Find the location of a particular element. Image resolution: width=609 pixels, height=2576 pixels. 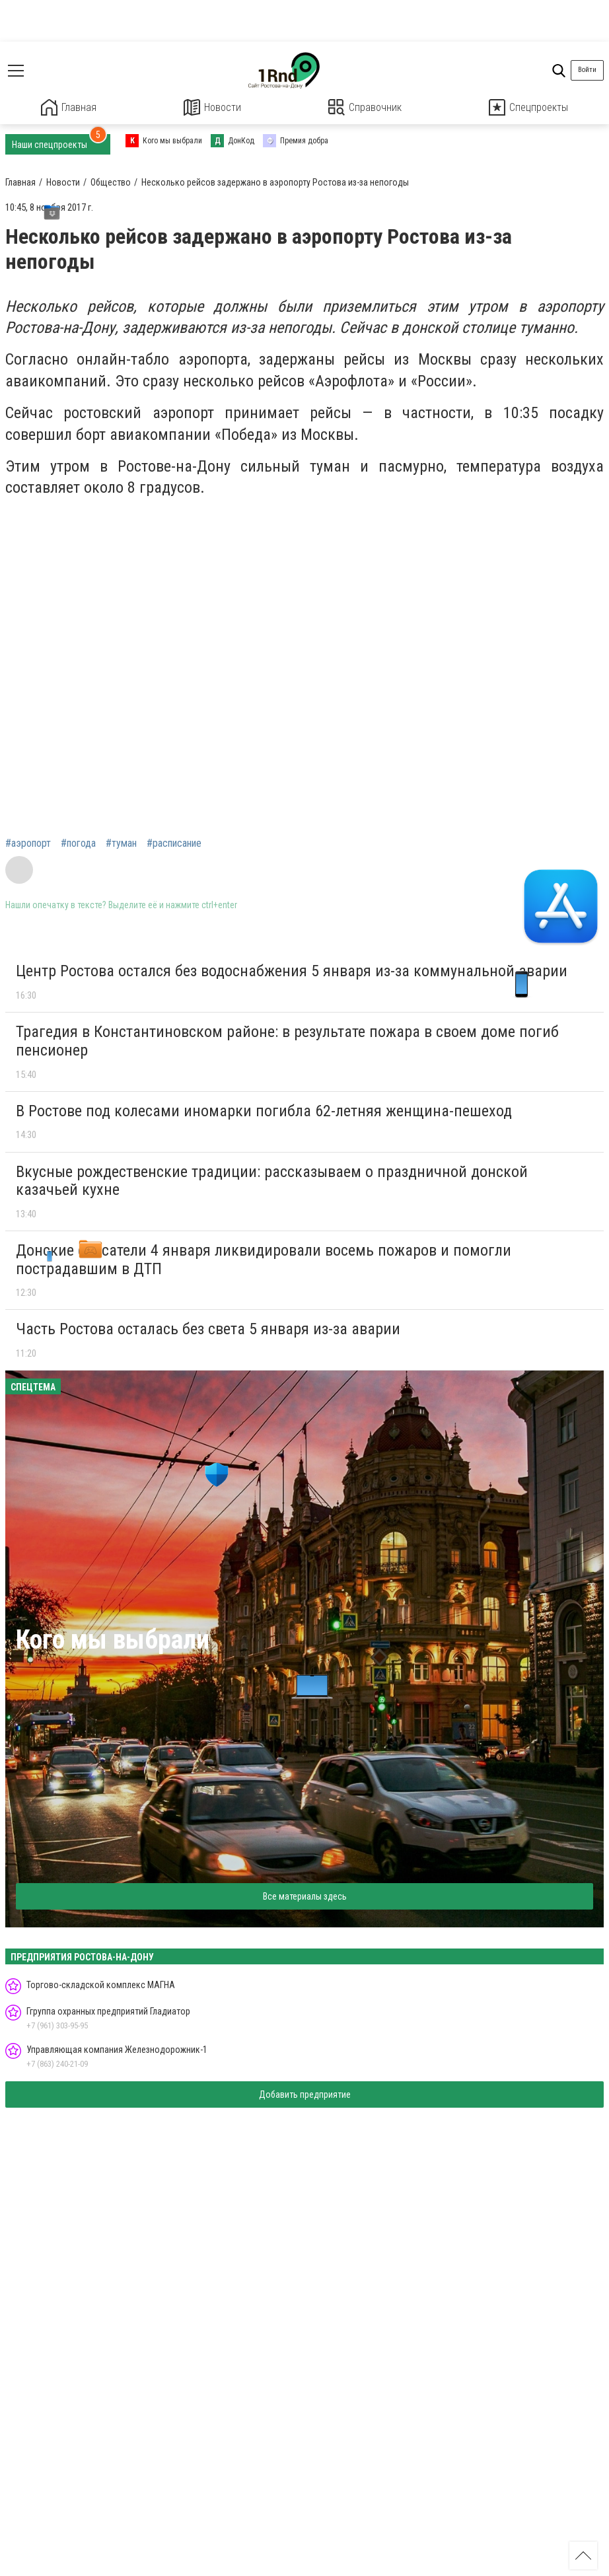

indicates a connected iPhone device is located at coordinates (521, 984).